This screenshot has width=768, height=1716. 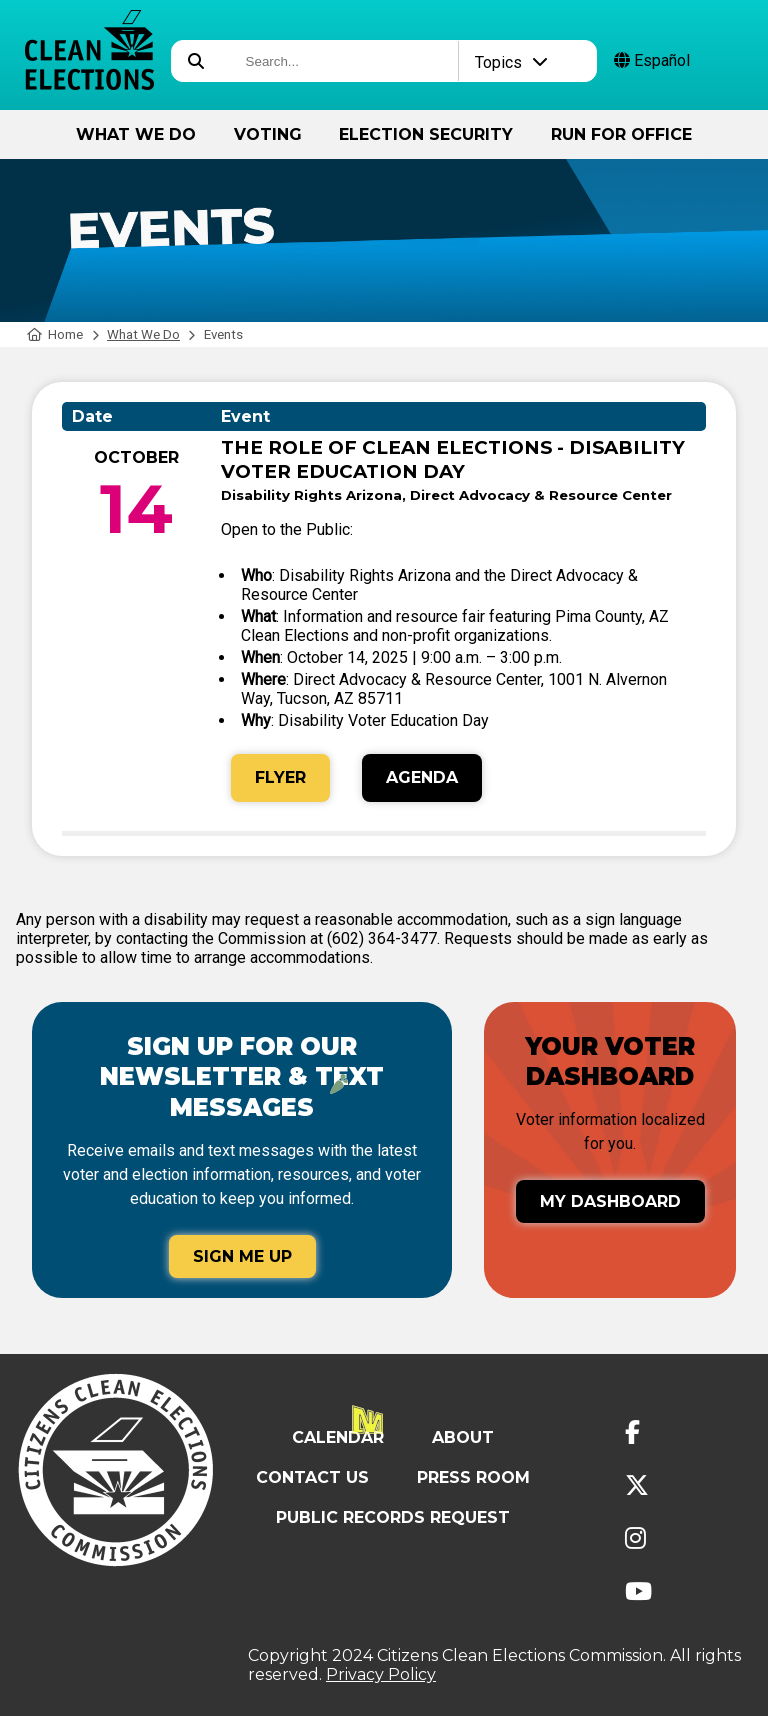 What do you see at coordinates (339, 1084) in the screenshot?
I see `open the Instacart app` at bounding box center [339, 1084].